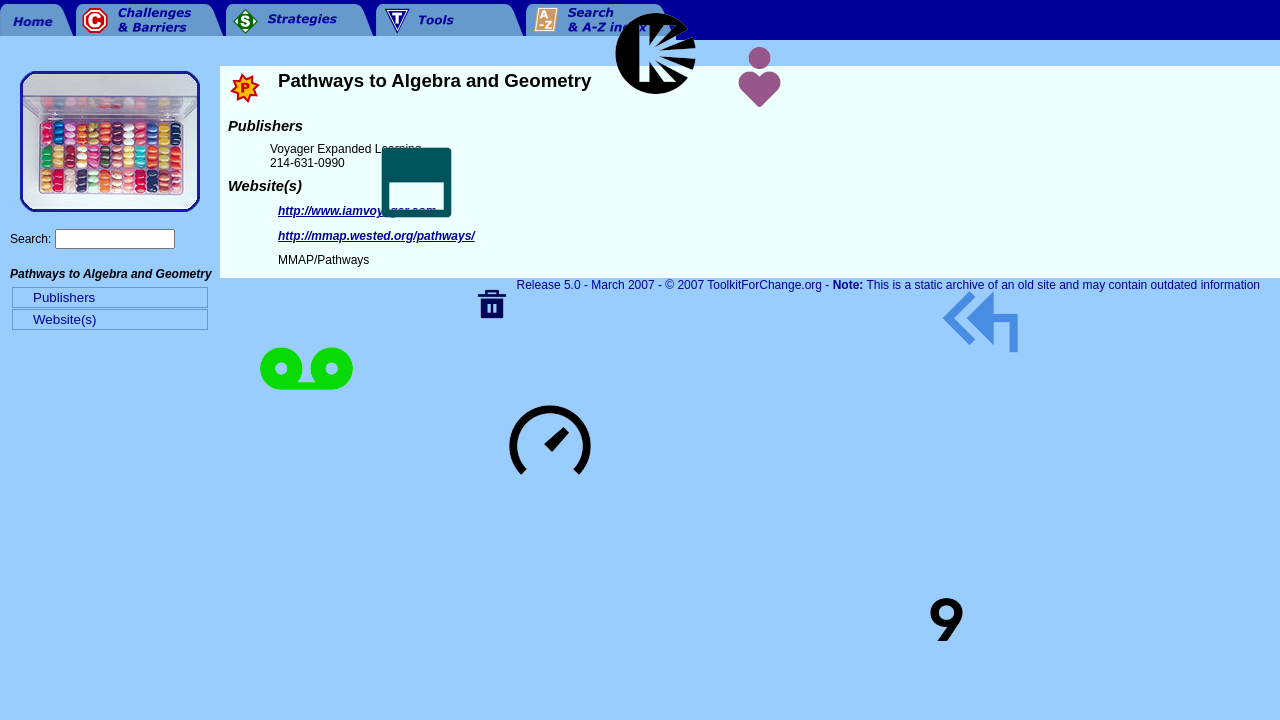  Describe the element at coordinates (655, 53) in the screenshot. I see `open the Kinopoisk app` at that location.